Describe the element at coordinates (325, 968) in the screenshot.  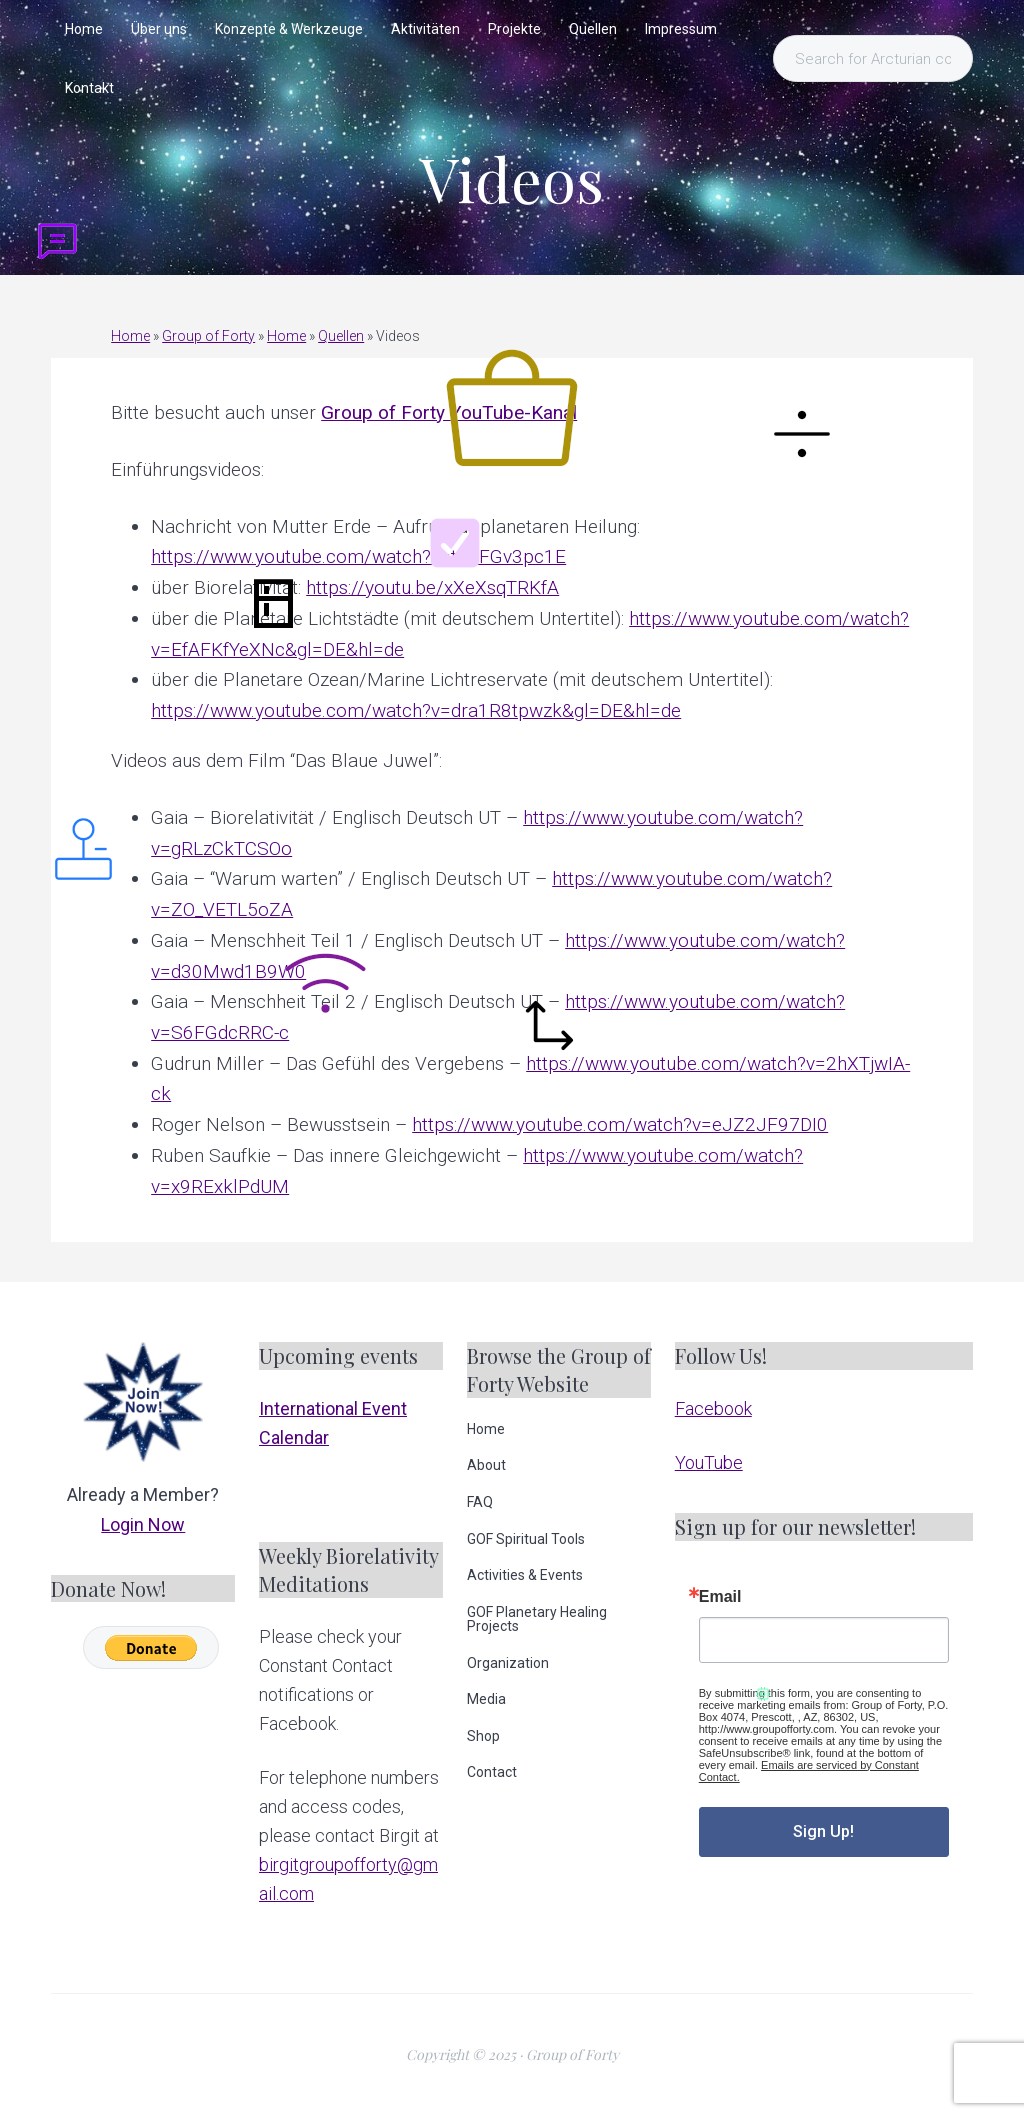
I see `indicates moderate wifi signal strength` at that location.